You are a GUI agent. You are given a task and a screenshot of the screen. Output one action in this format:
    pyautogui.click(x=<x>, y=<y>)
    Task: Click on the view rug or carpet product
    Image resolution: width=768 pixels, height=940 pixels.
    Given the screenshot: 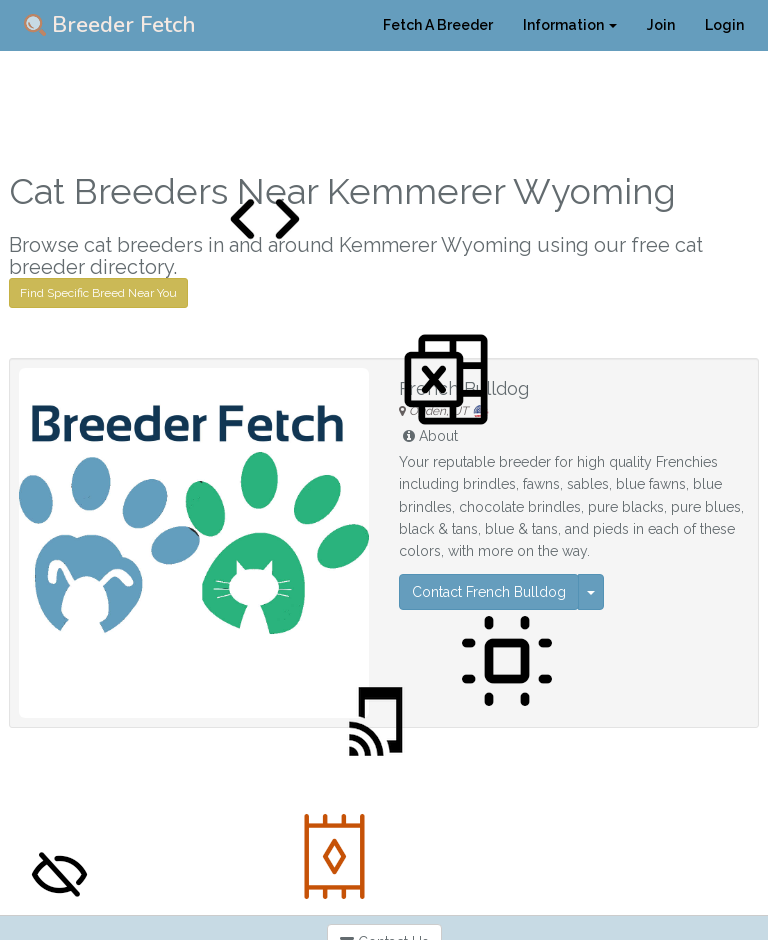 What is the action you would take?
    pyautogui.click(x=334, y=856)
    